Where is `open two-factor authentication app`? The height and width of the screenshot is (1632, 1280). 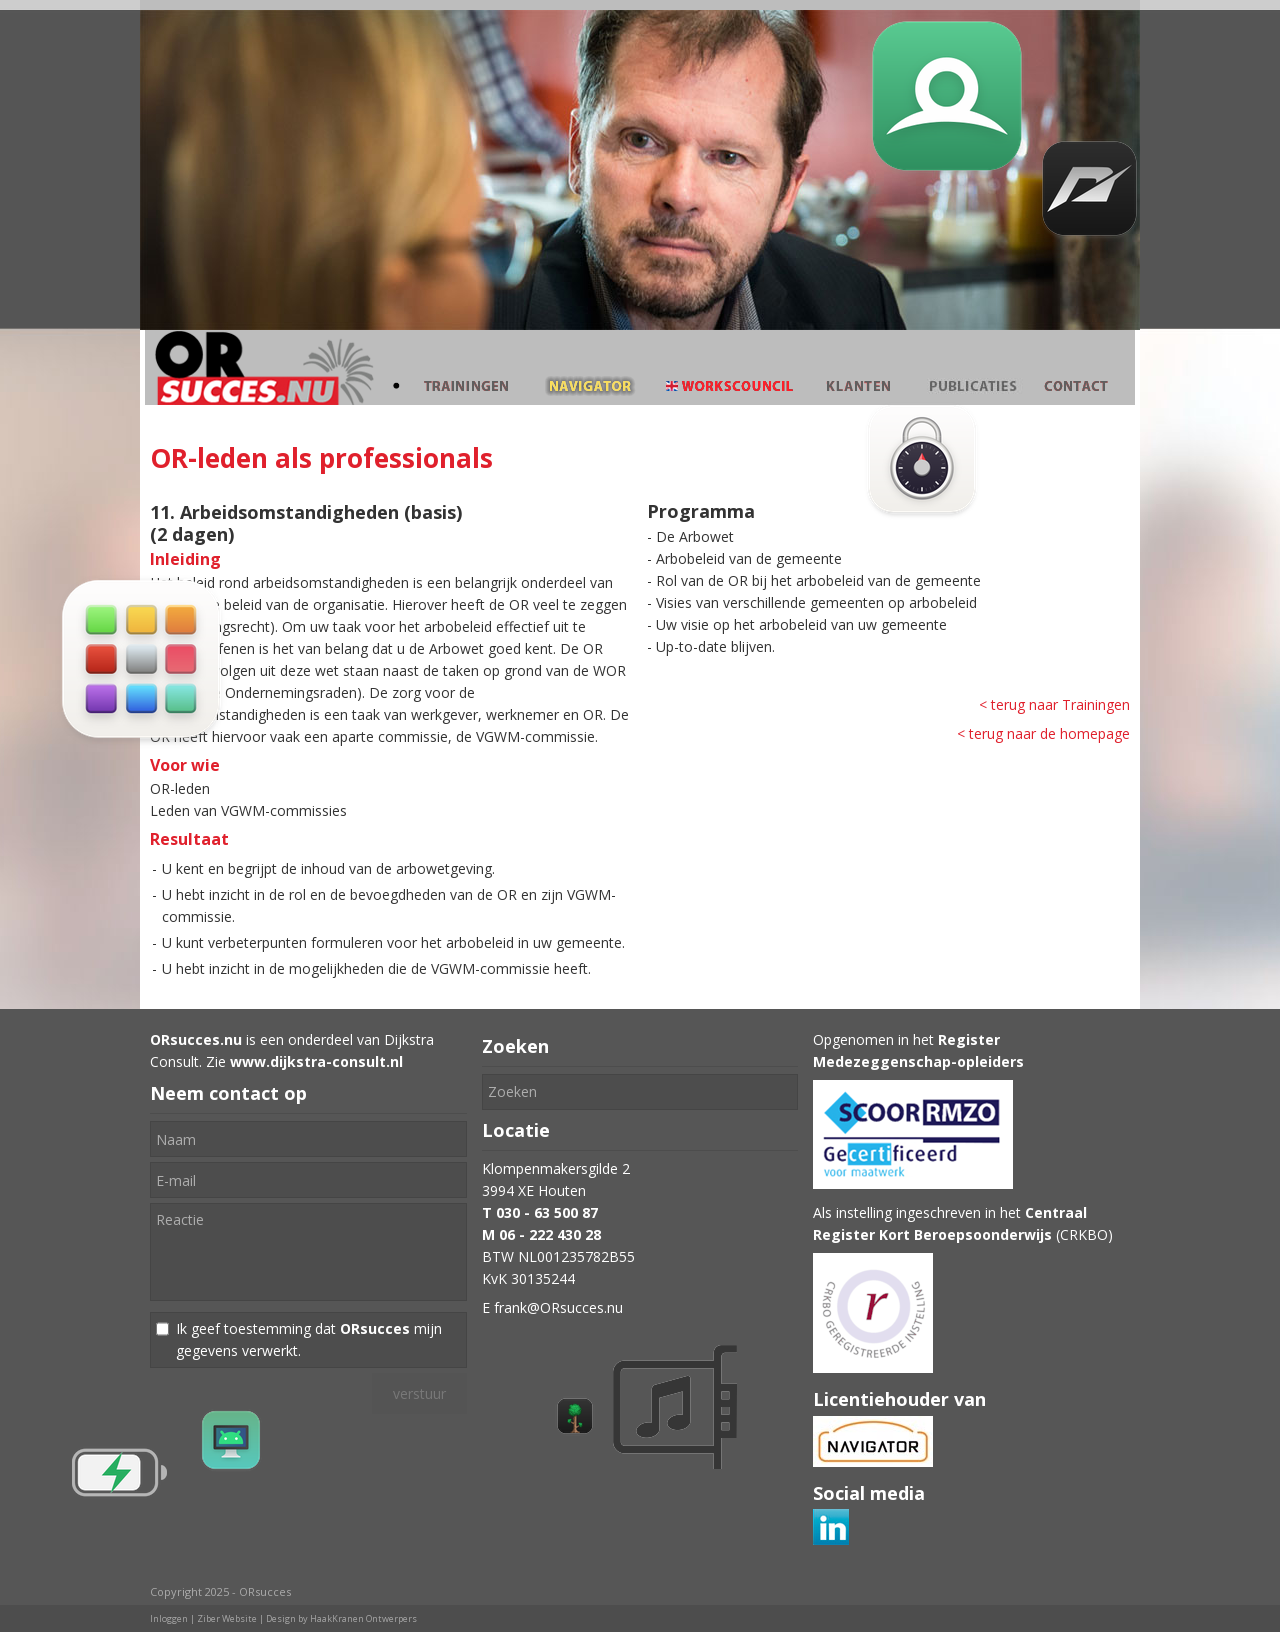 open two-factor authentication app is located at coordinates (922, 459).